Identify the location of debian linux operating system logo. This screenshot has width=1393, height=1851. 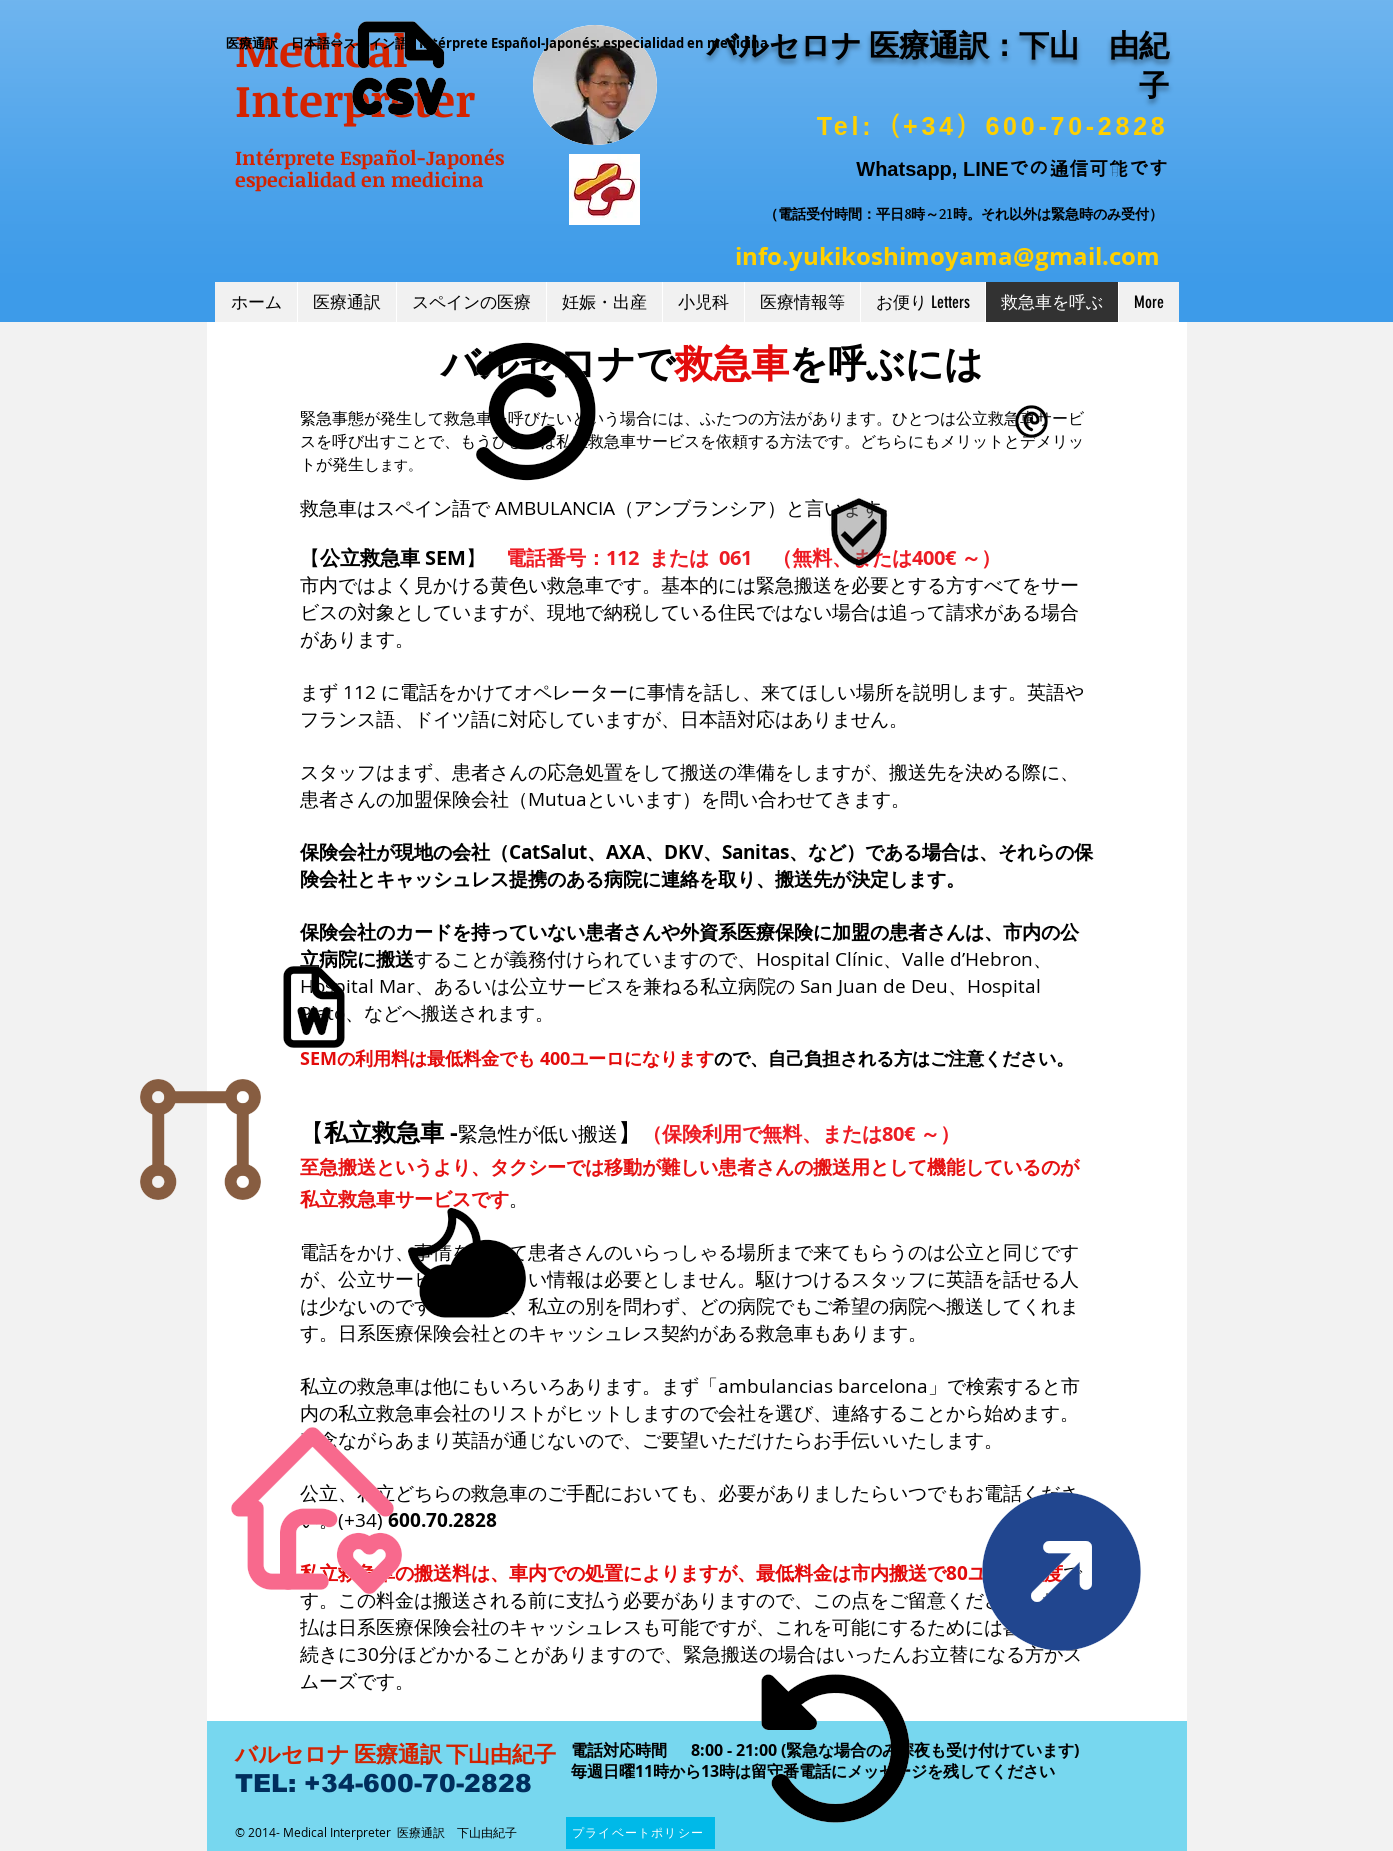
(1031, 421).